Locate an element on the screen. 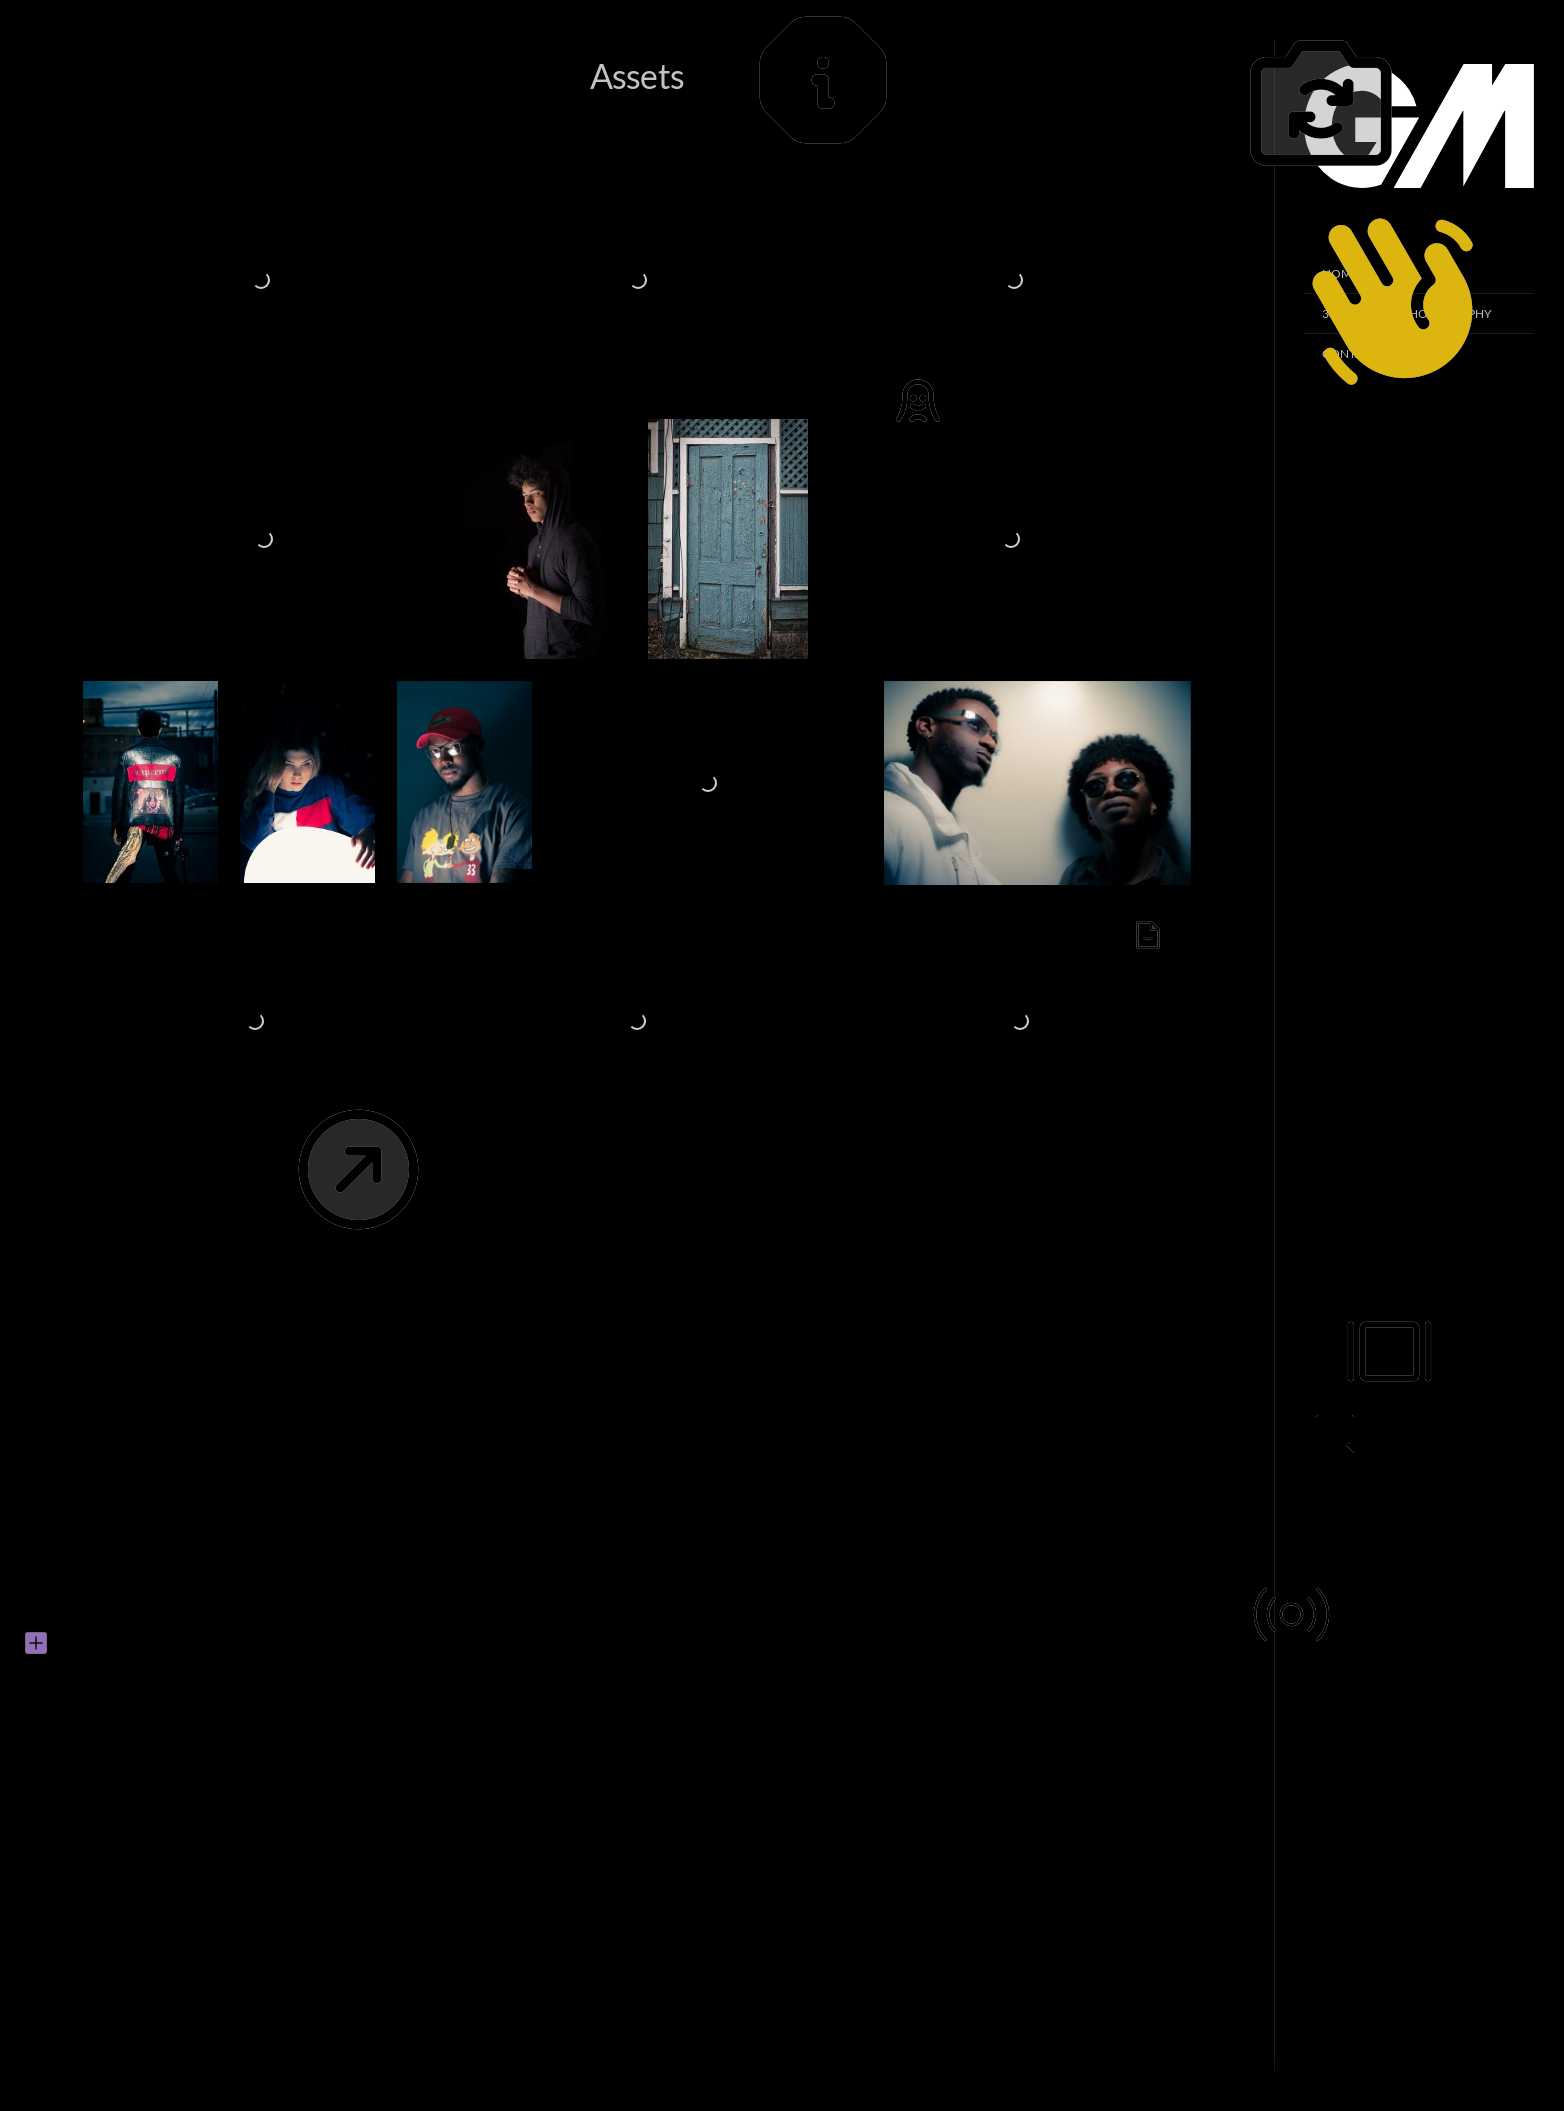  remove a file from selection is located at coordinates (1148, 935).